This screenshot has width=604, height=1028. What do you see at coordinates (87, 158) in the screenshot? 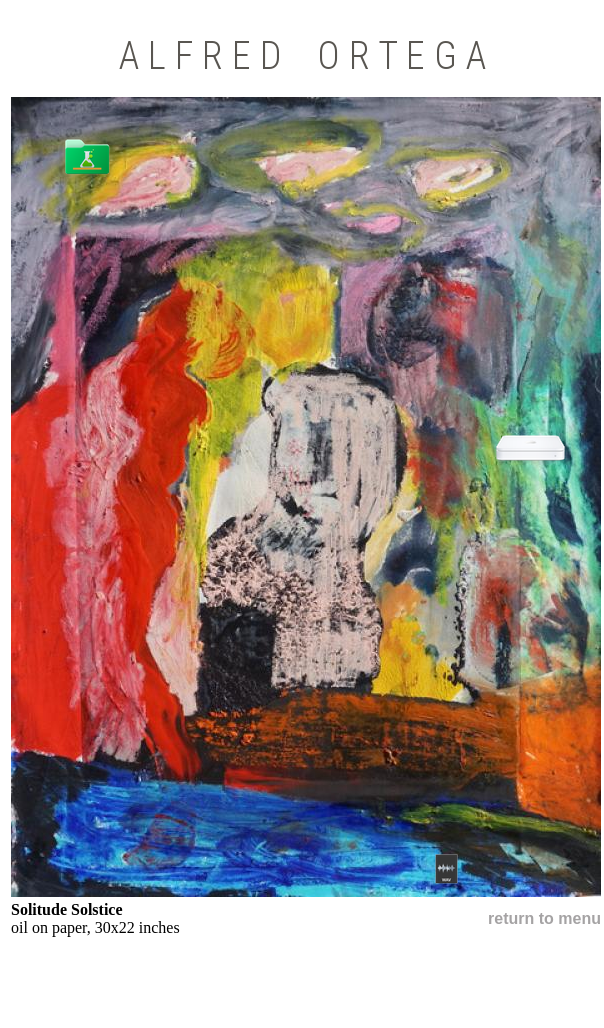
I see `open chemistry course materials folder` at bounding box center [87, 158].